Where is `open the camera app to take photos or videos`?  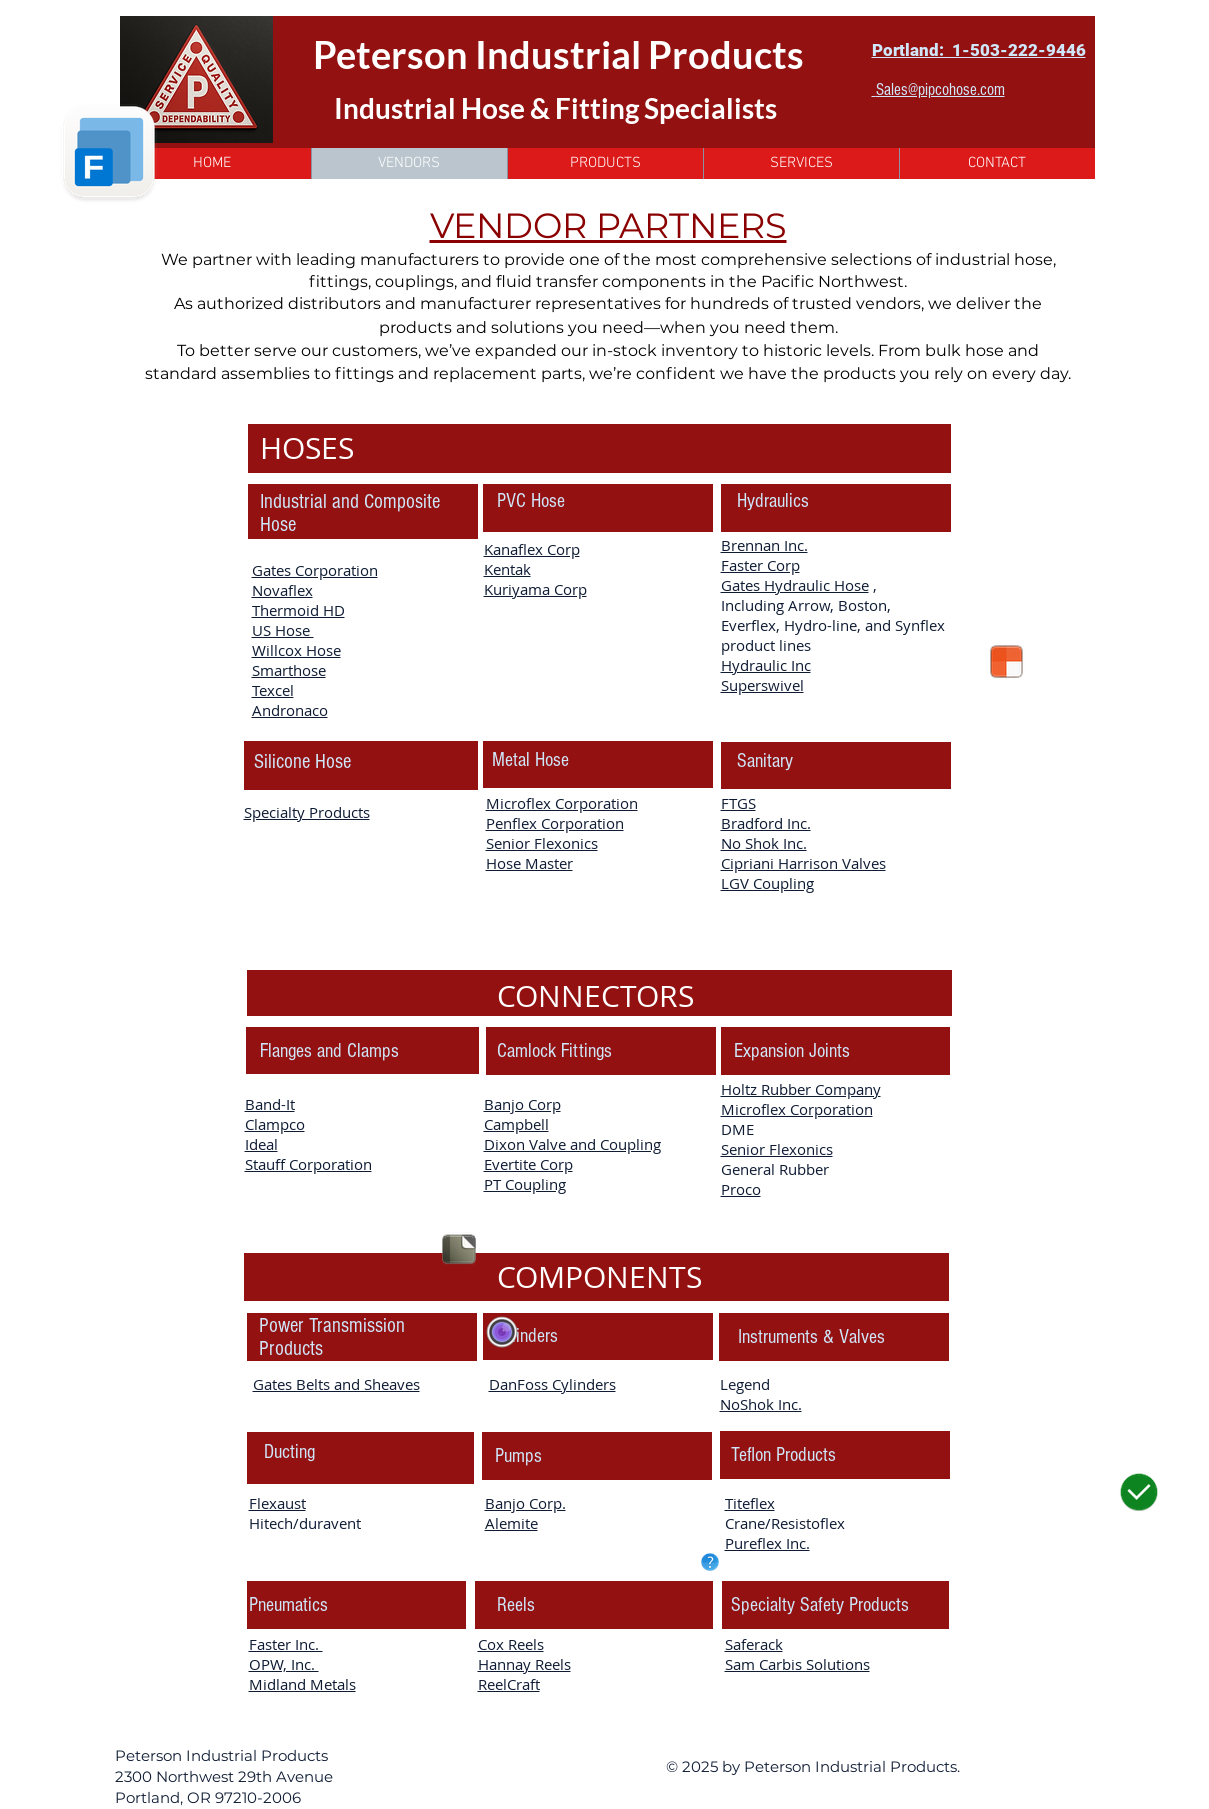 open the camera app to take photos or videos is located at coordinates (502, 1332).